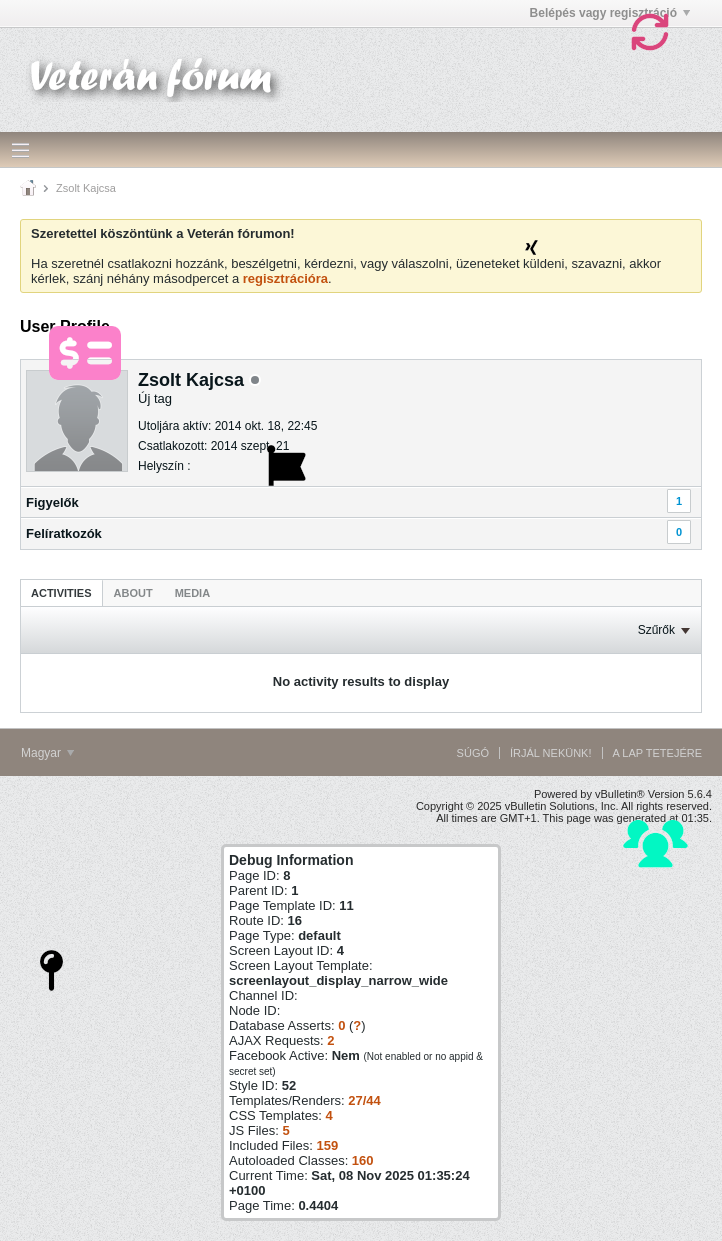 Image resolution: width=722 pixels, height=1241 pixels. What do you see at coordinates (286, 465) in the screenshot?
I see `font awesome brand logo` at bounding box center [286, 465].